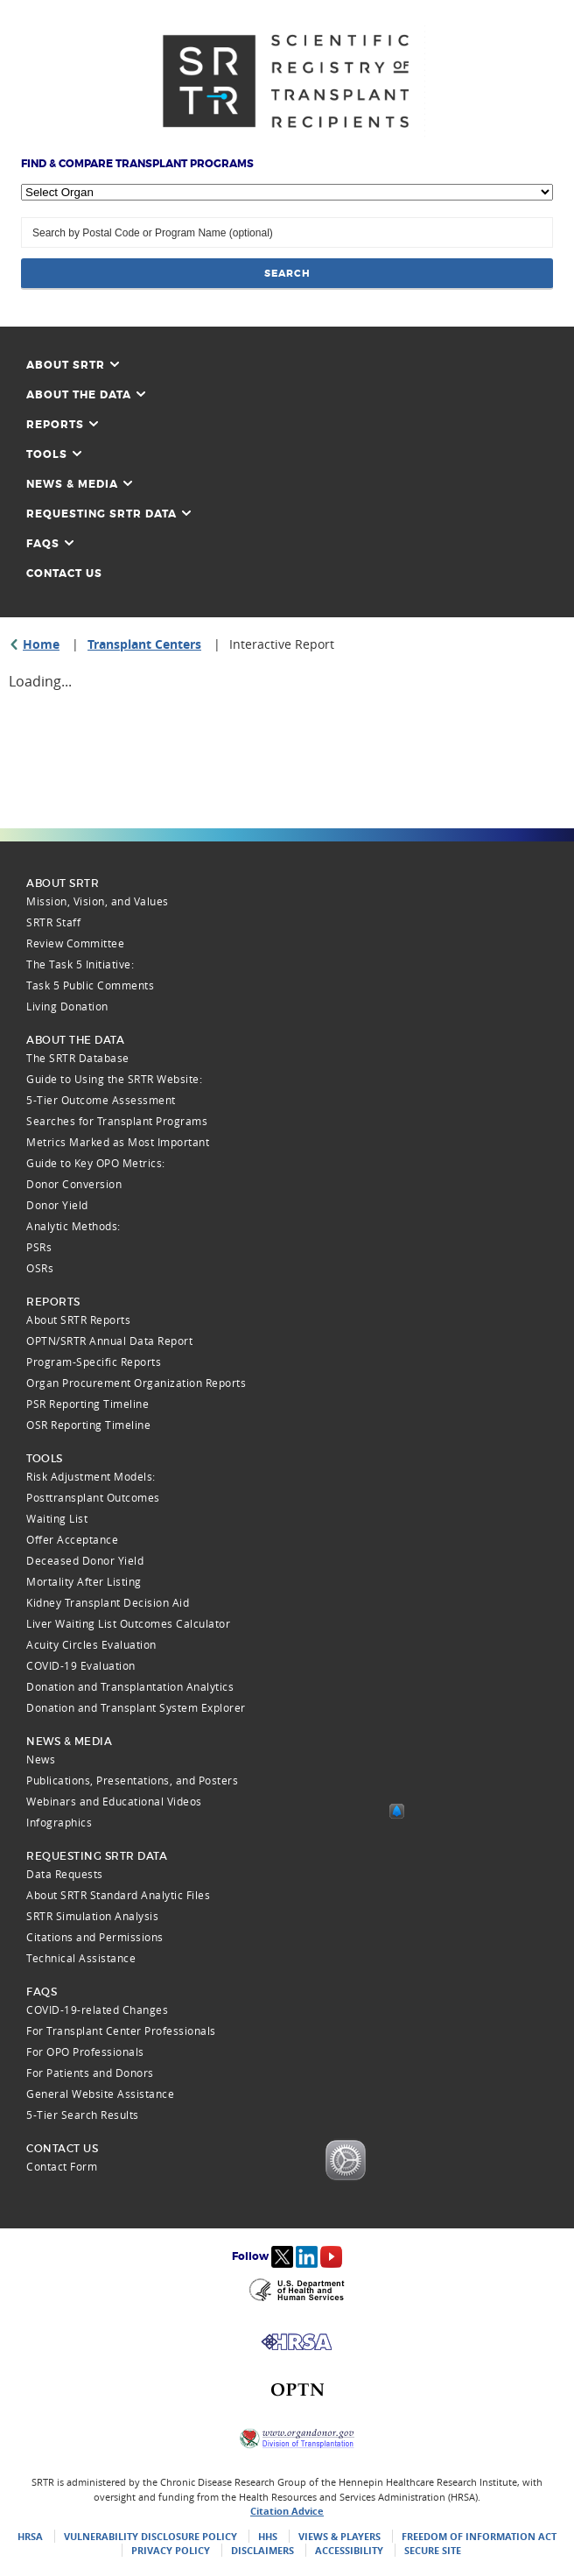 Image resolution: width=574 pixels, height=2576 pixels. I want to click on open system settings or preferences, so click(346, 2160).